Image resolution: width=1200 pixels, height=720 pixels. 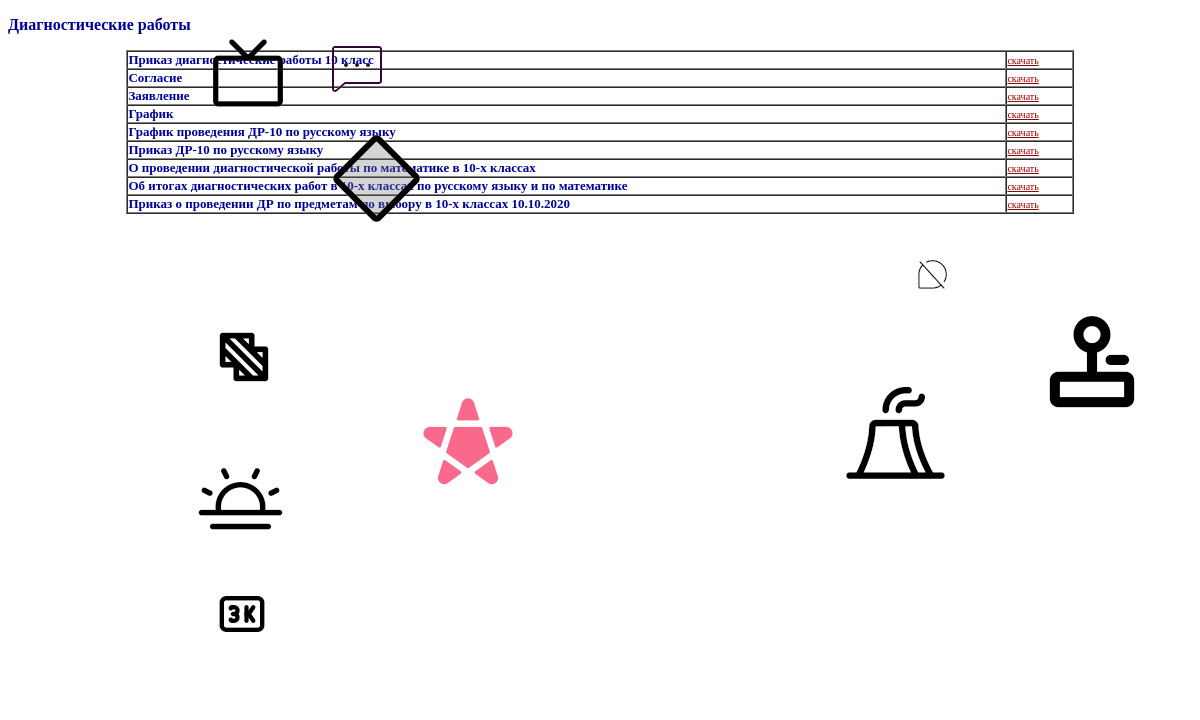 I want to click on indicates premium or pro membership status, so click(x=376, y=178).